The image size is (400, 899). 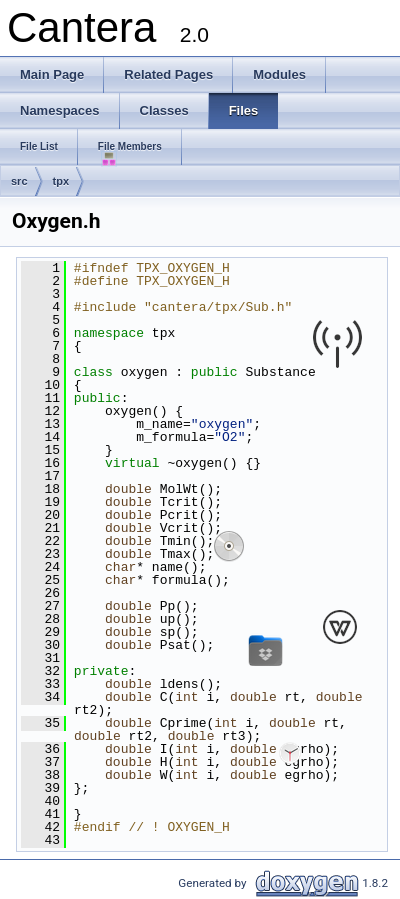 I want to click on access time and date administration settings, so click(x=290, y=753).